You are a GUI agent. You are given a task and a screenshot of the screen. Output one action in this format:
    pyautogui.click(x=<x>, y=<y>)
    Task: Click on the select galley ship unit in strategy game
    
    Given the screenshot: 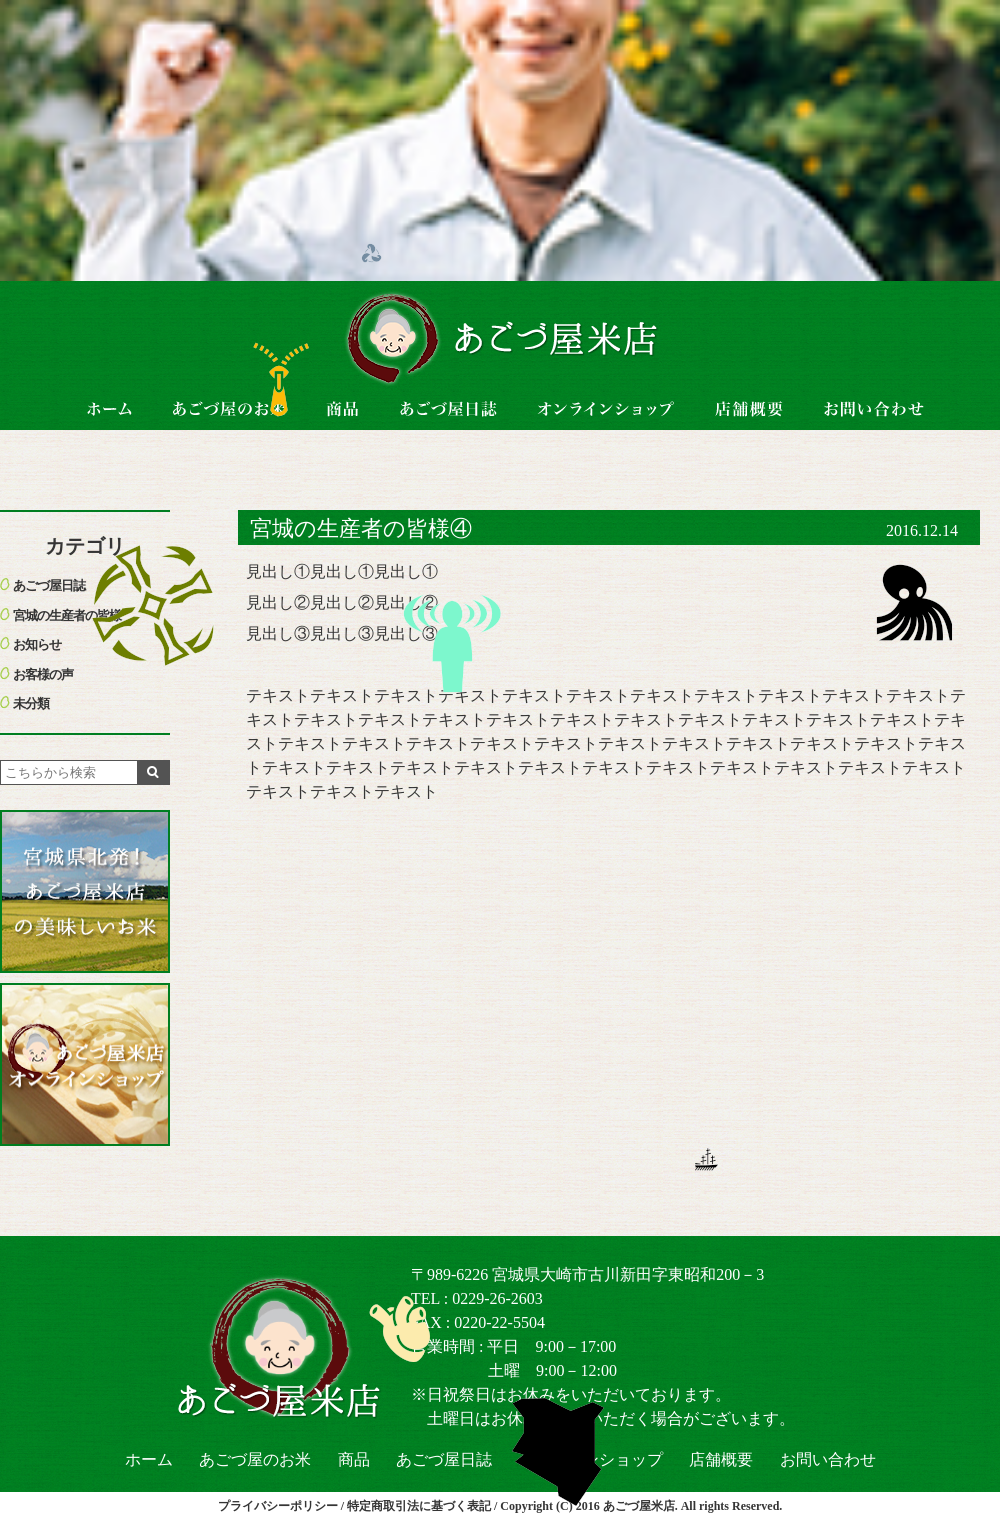 What is the action you would take?
    pyautogui.click(x=706, y=1159)
    